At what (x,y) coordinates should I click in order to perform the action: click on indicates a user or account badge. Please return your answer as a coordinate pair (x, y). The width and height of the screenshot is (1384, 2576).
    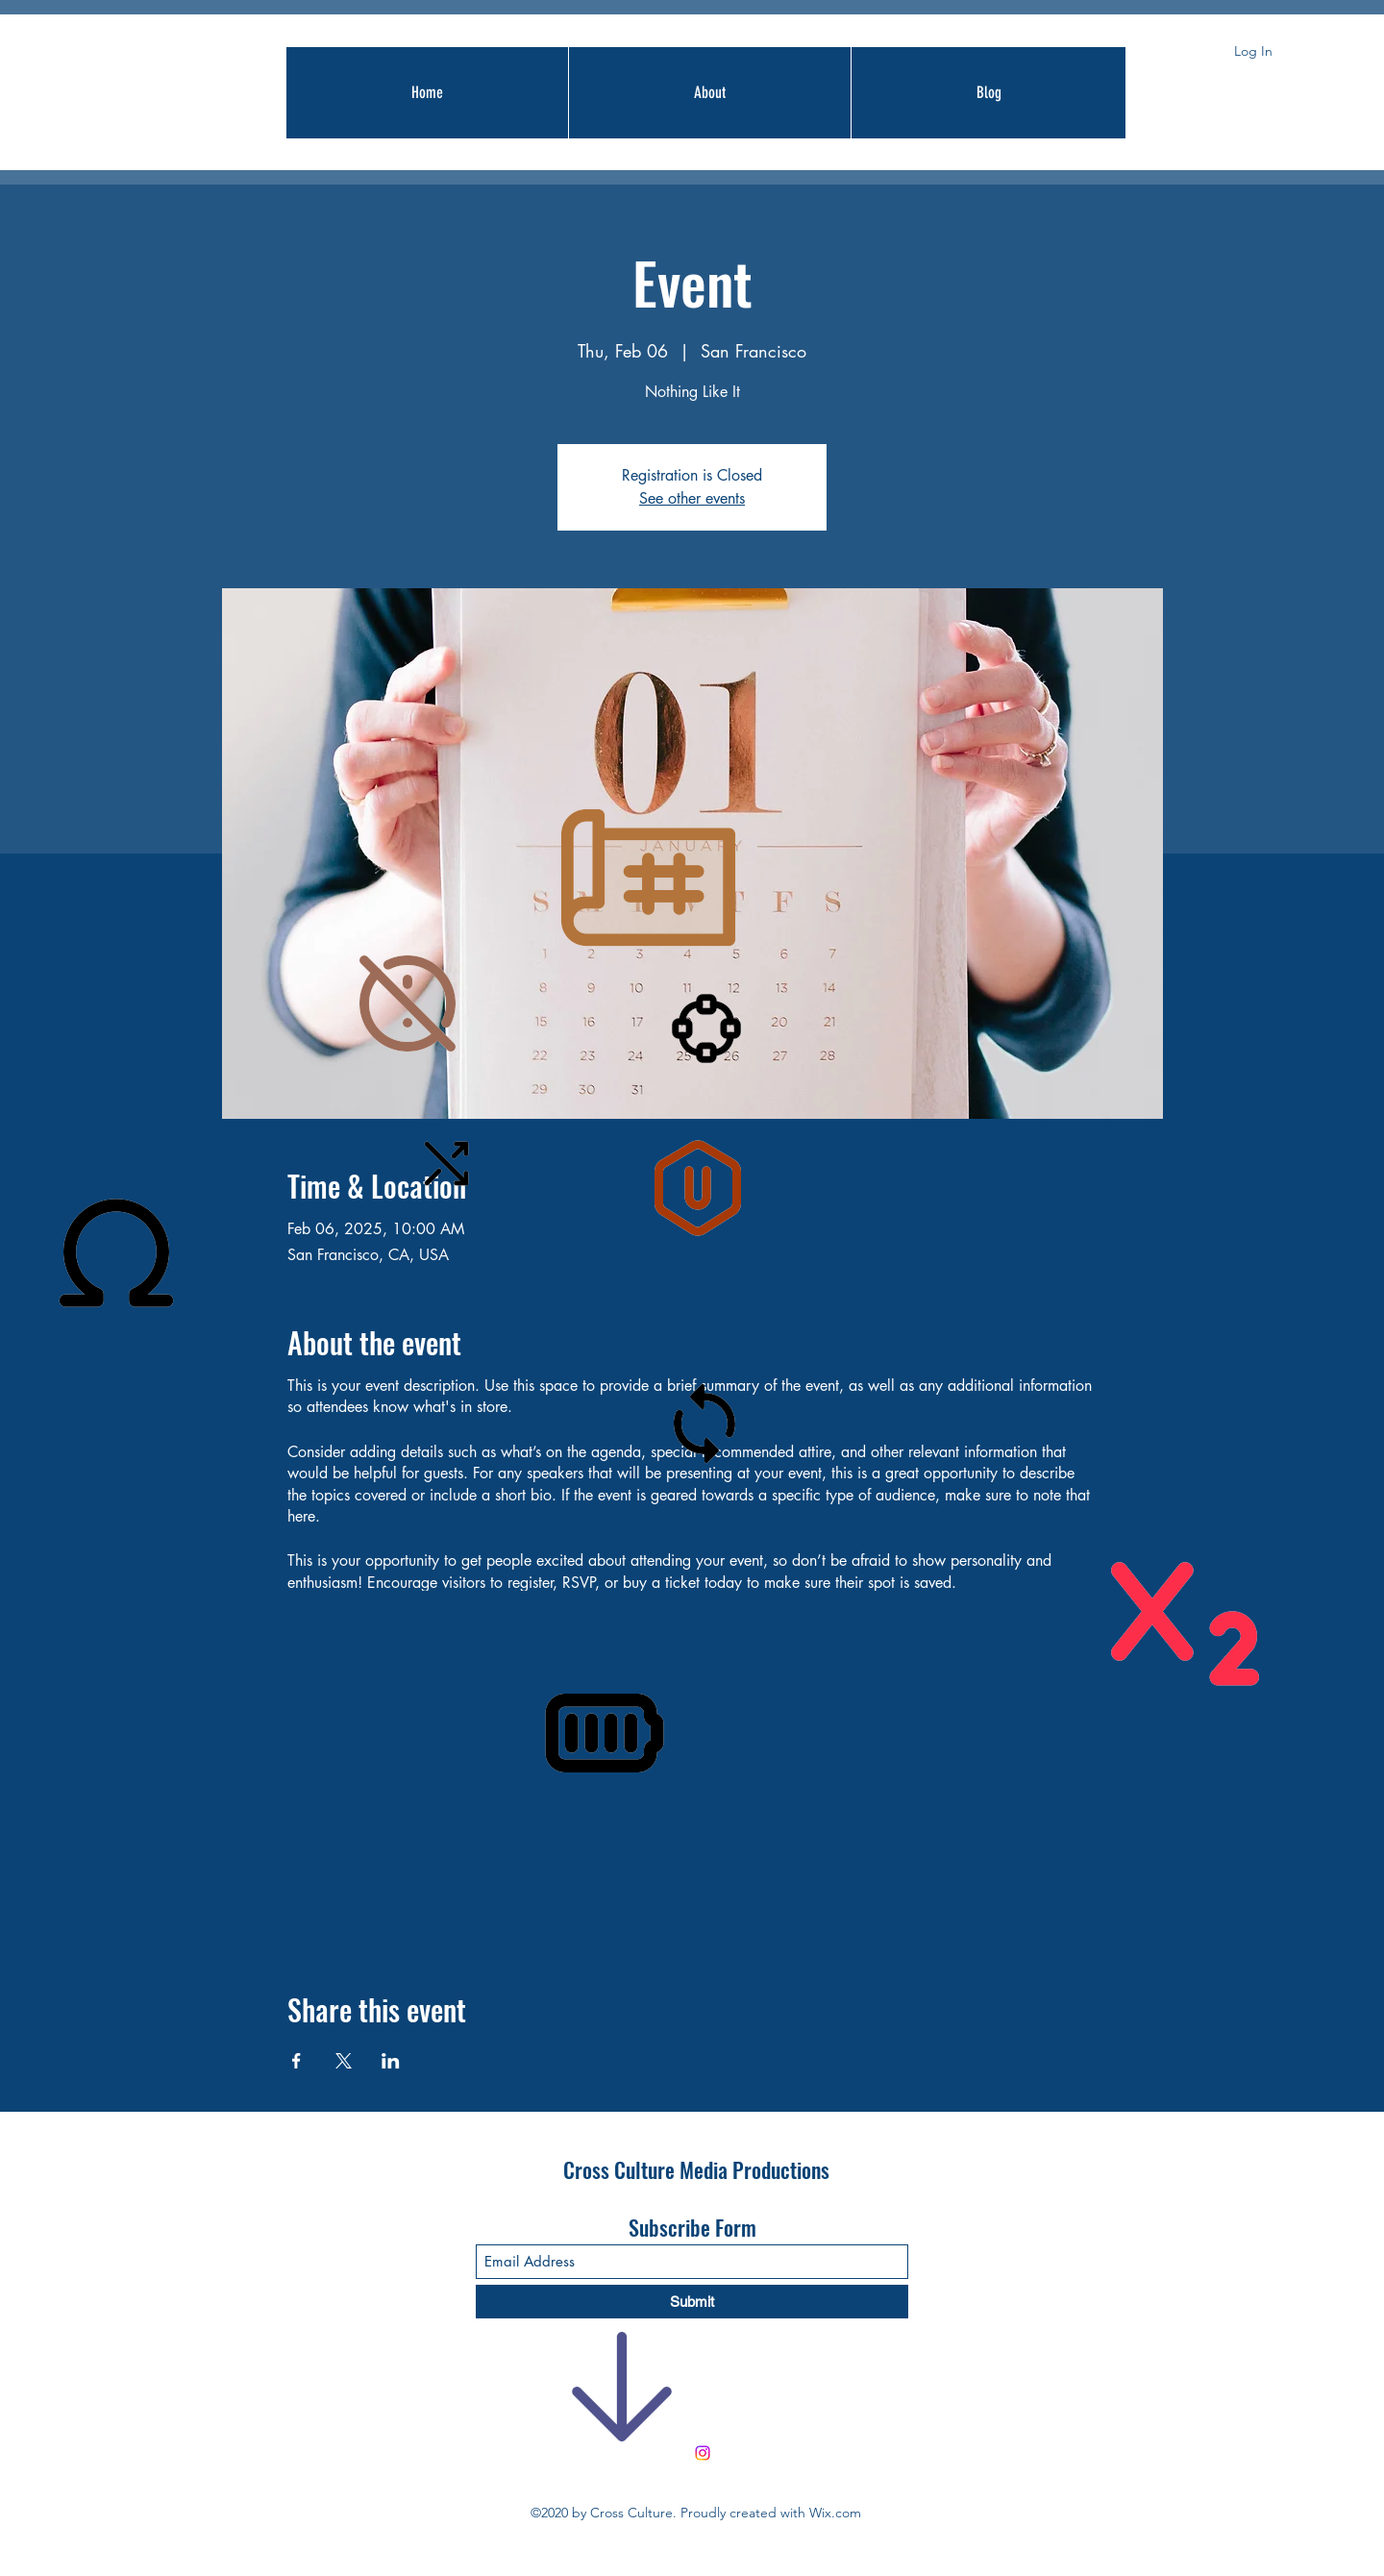
    Looking at the image, I should click on (698, 1188).